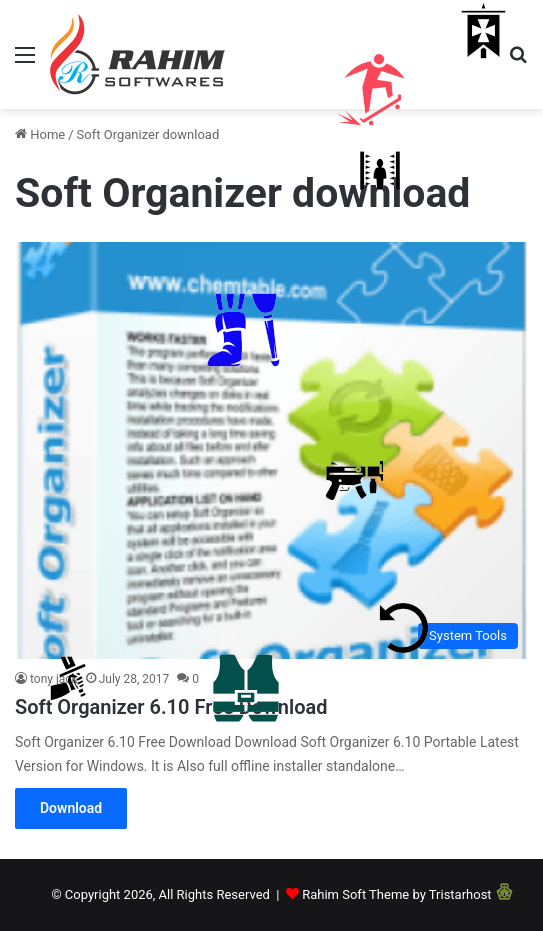  What do you see at coordinates (483, 30) in the screenshot?
I see `view guild or clan banner` at bounding box center [483, 30].